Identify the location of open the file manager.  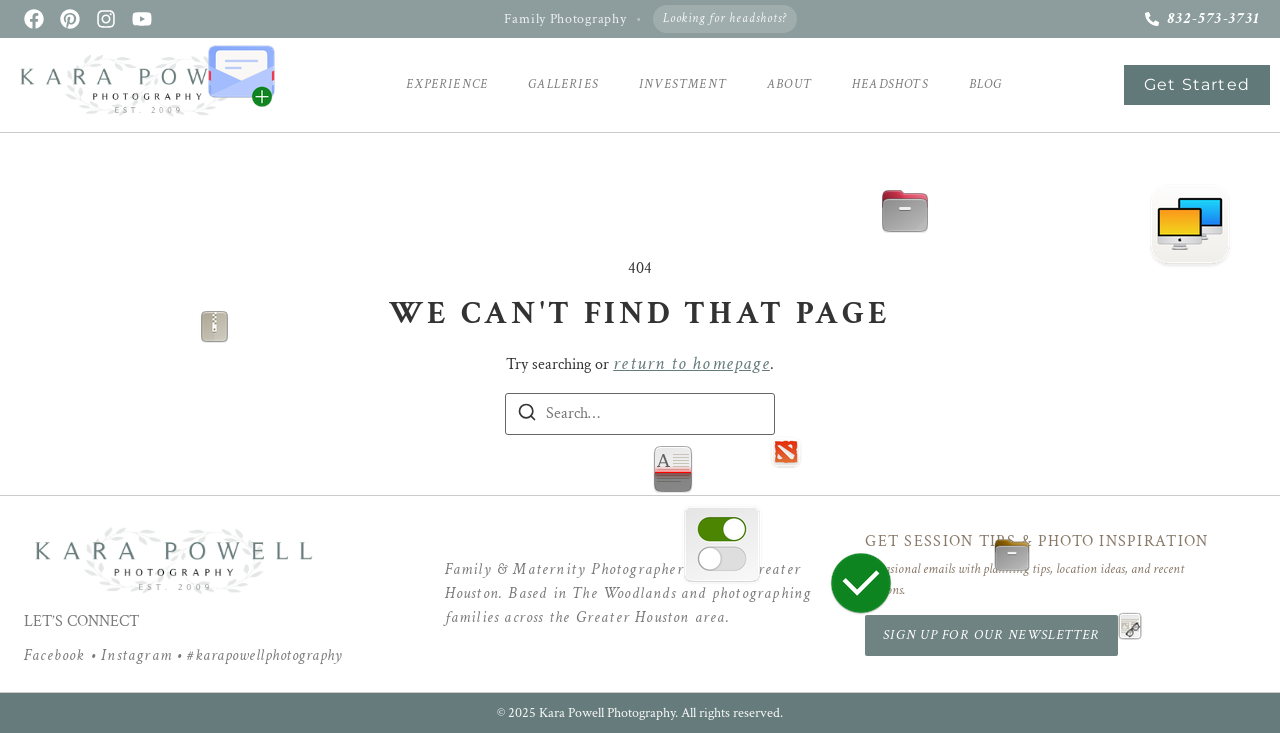
(1012, 555).